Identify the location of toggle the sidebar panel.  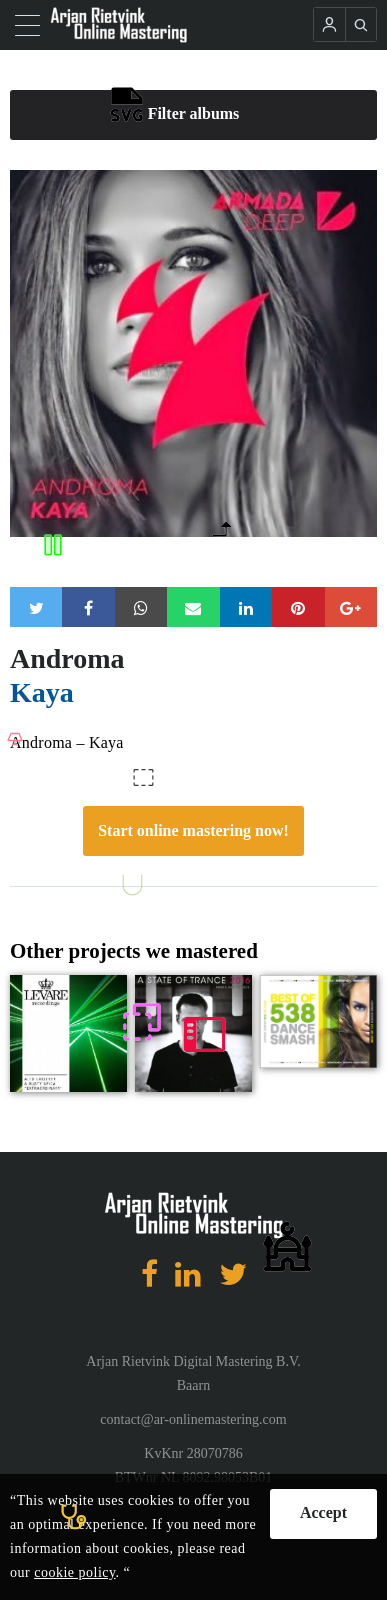
(204, 1034).